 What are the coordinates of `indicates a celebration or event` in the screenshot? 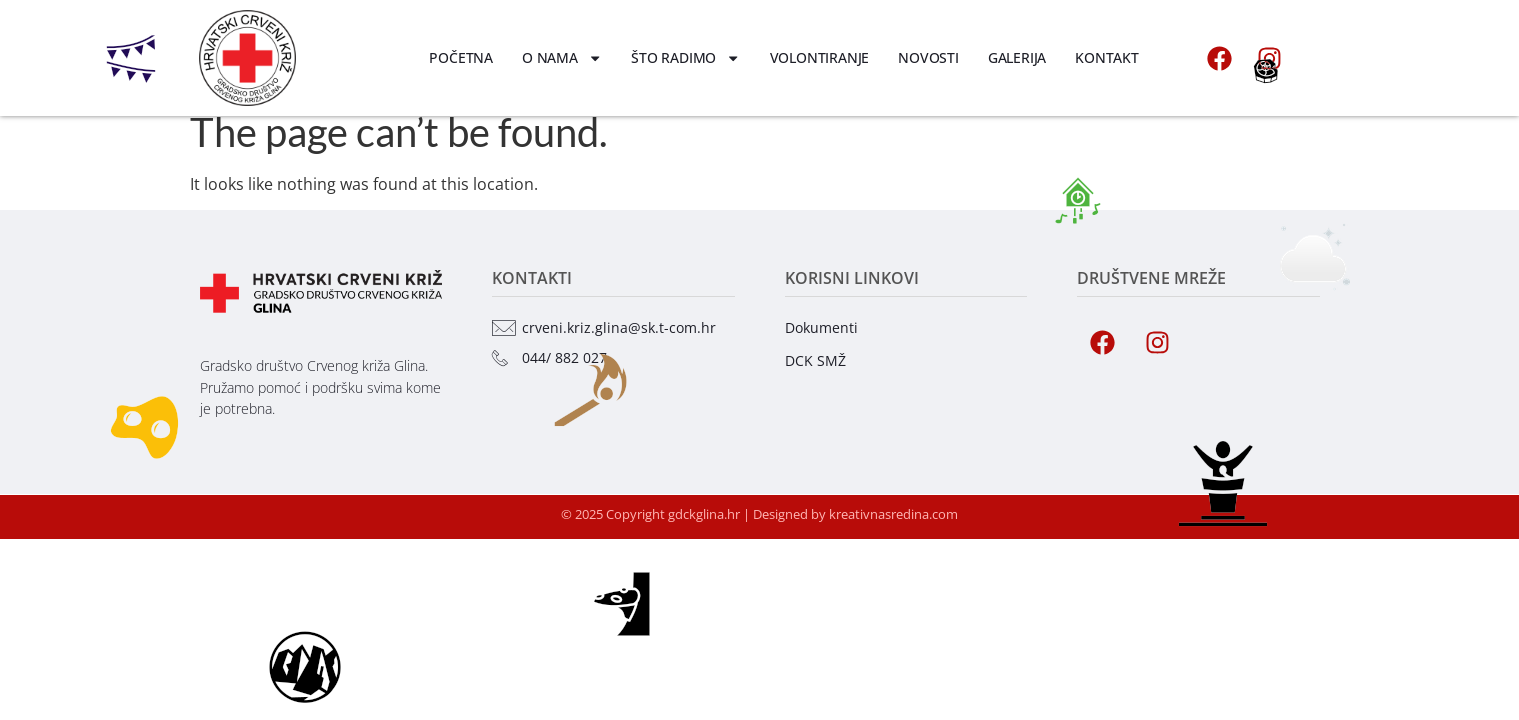 It's located at (131, 59).